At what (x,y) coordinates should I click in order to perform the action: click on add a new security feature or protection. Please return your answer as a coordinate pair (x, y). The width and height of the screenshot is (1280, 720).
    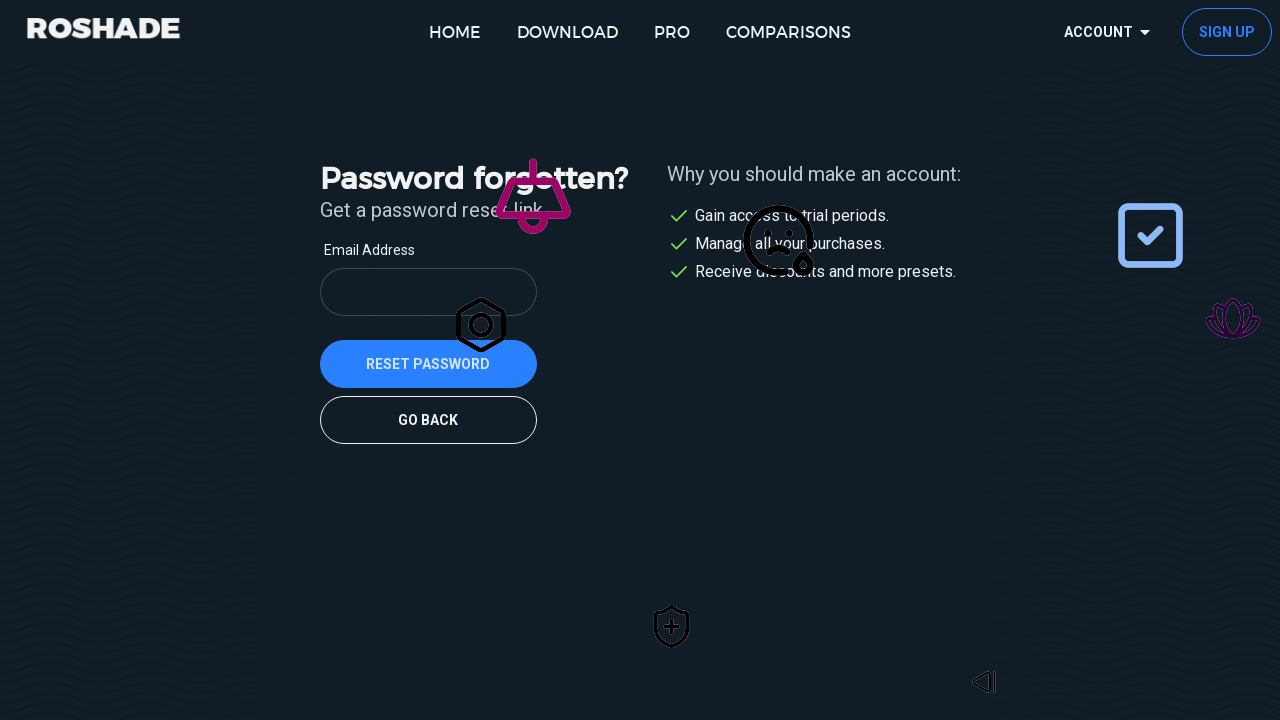
    Looking at the image, I should click on (671, 626).